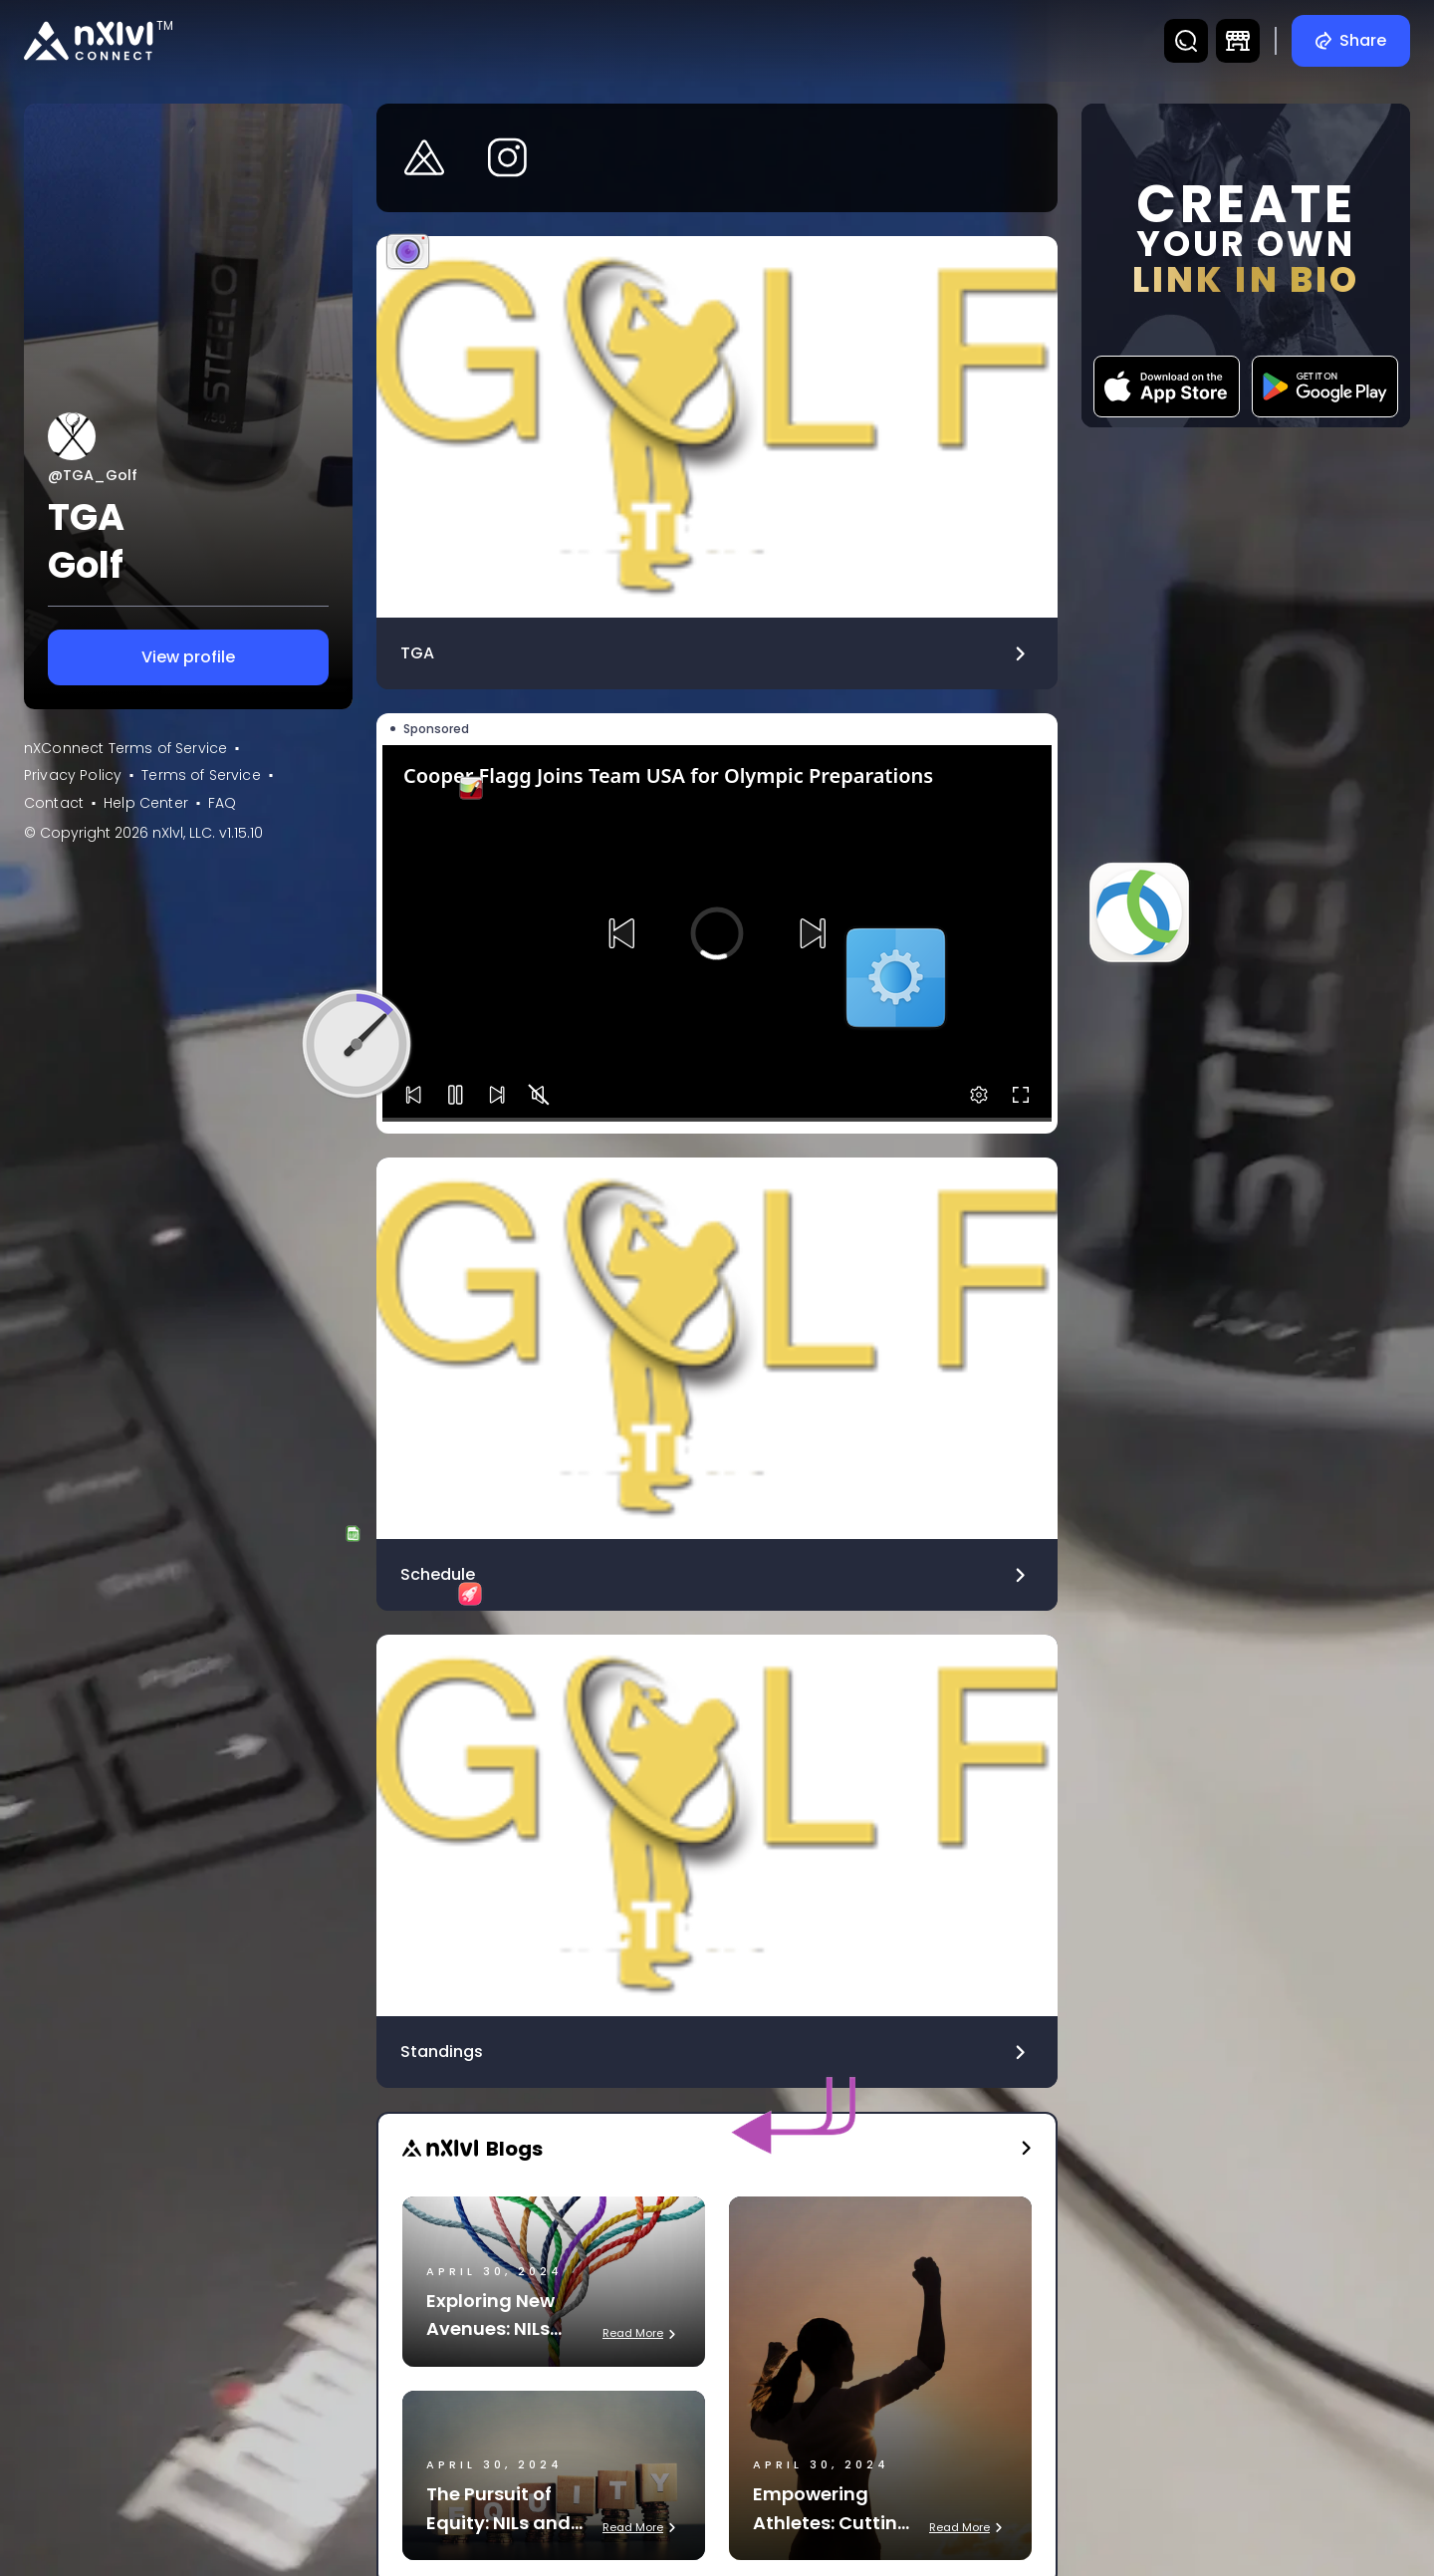  What do you see at coordinates (792, 2115) in the screenshot?
I see `reply to all recipients of an email` at bounding box center [792, 2115].